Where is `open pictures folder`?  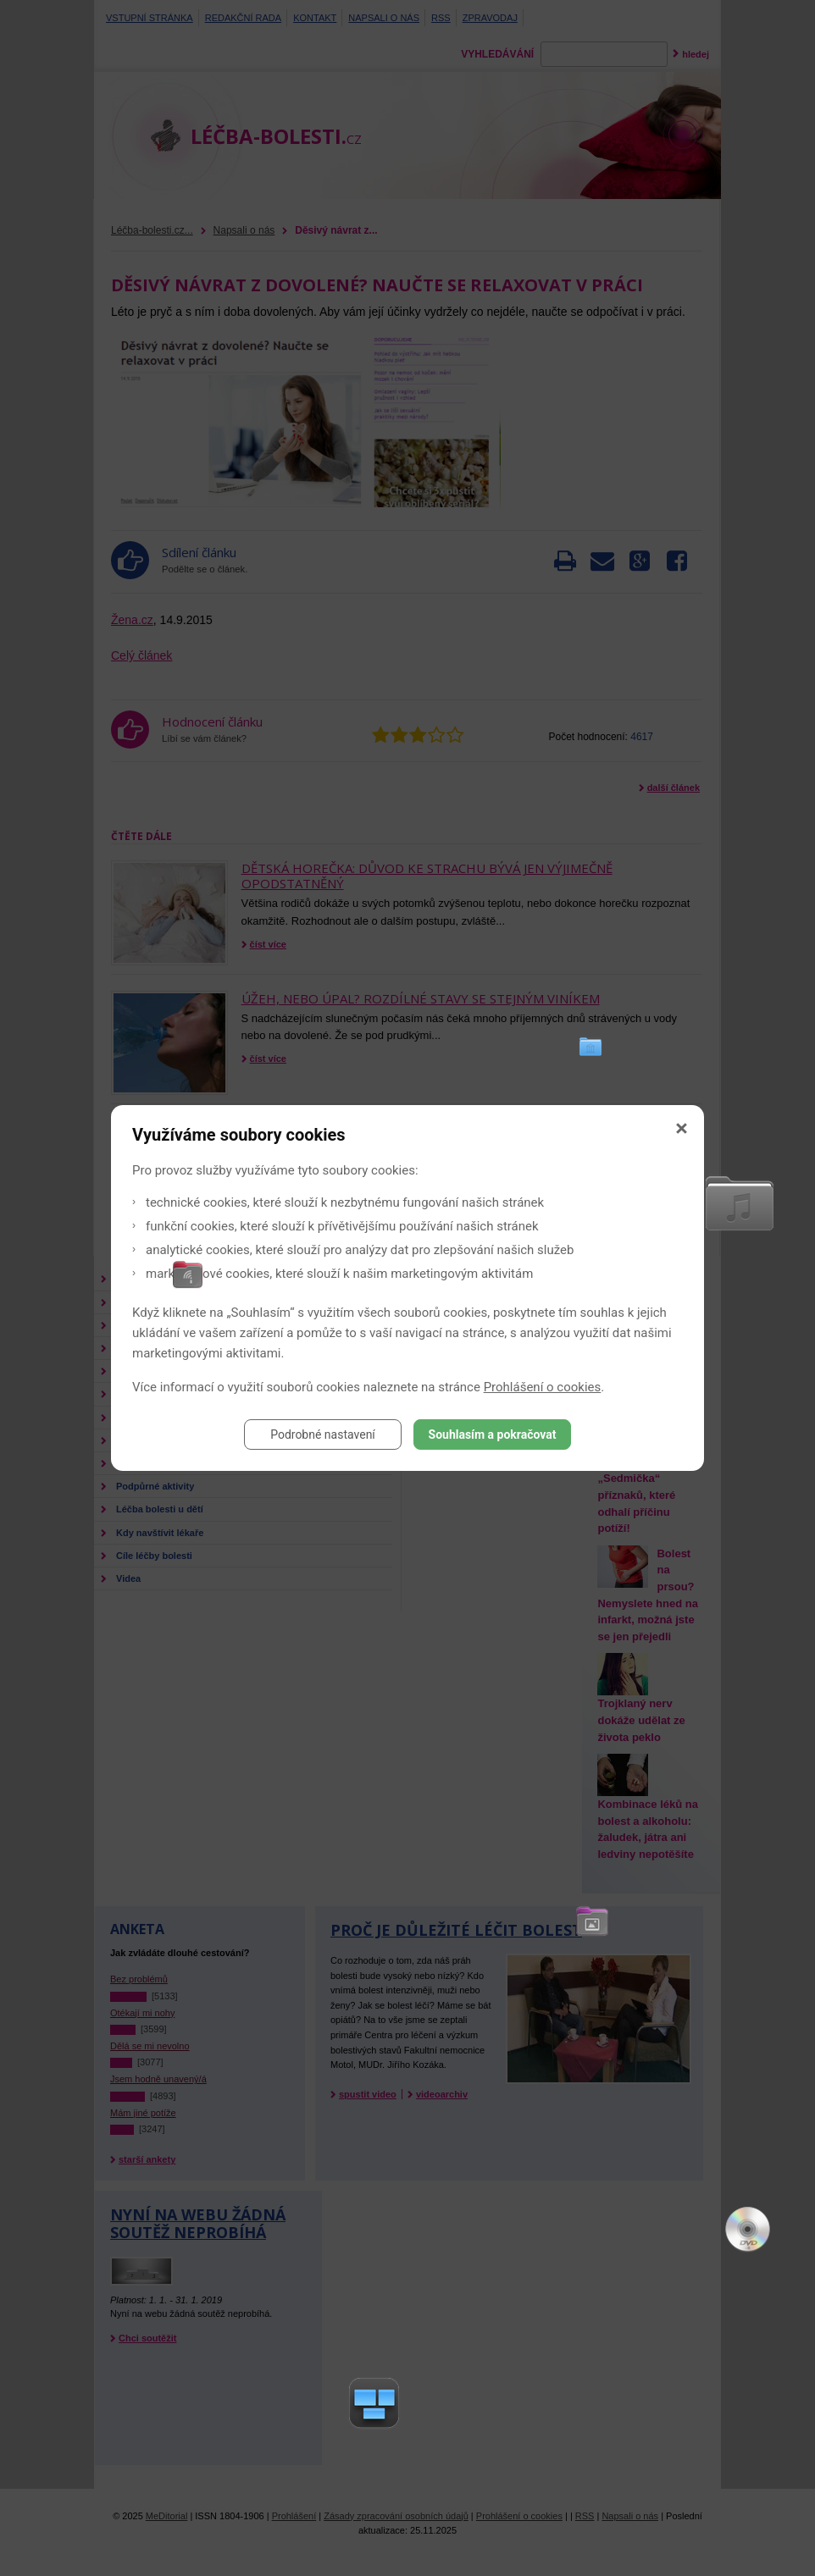
open pictures folder is located at coordinates (592, 1921).